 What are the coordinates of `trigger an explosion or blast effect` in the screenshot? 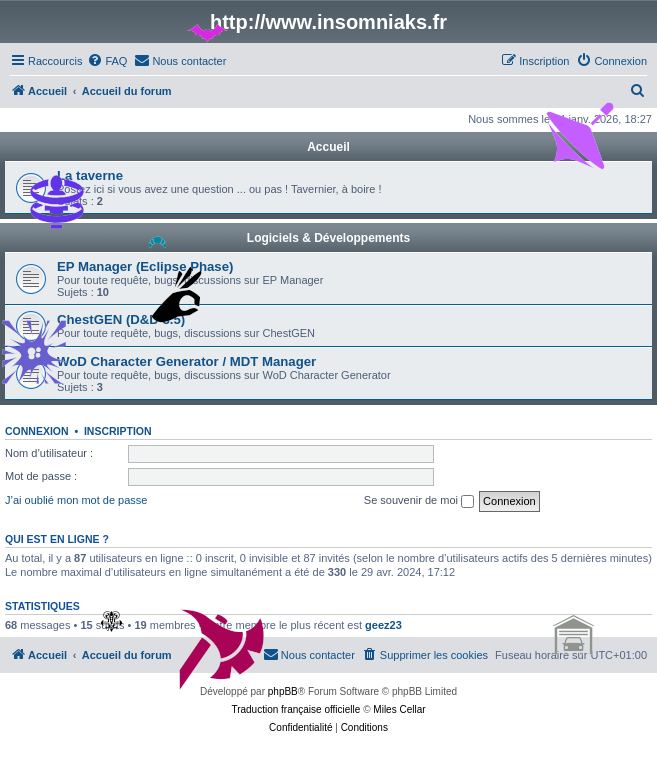 It's located at (34, 352).